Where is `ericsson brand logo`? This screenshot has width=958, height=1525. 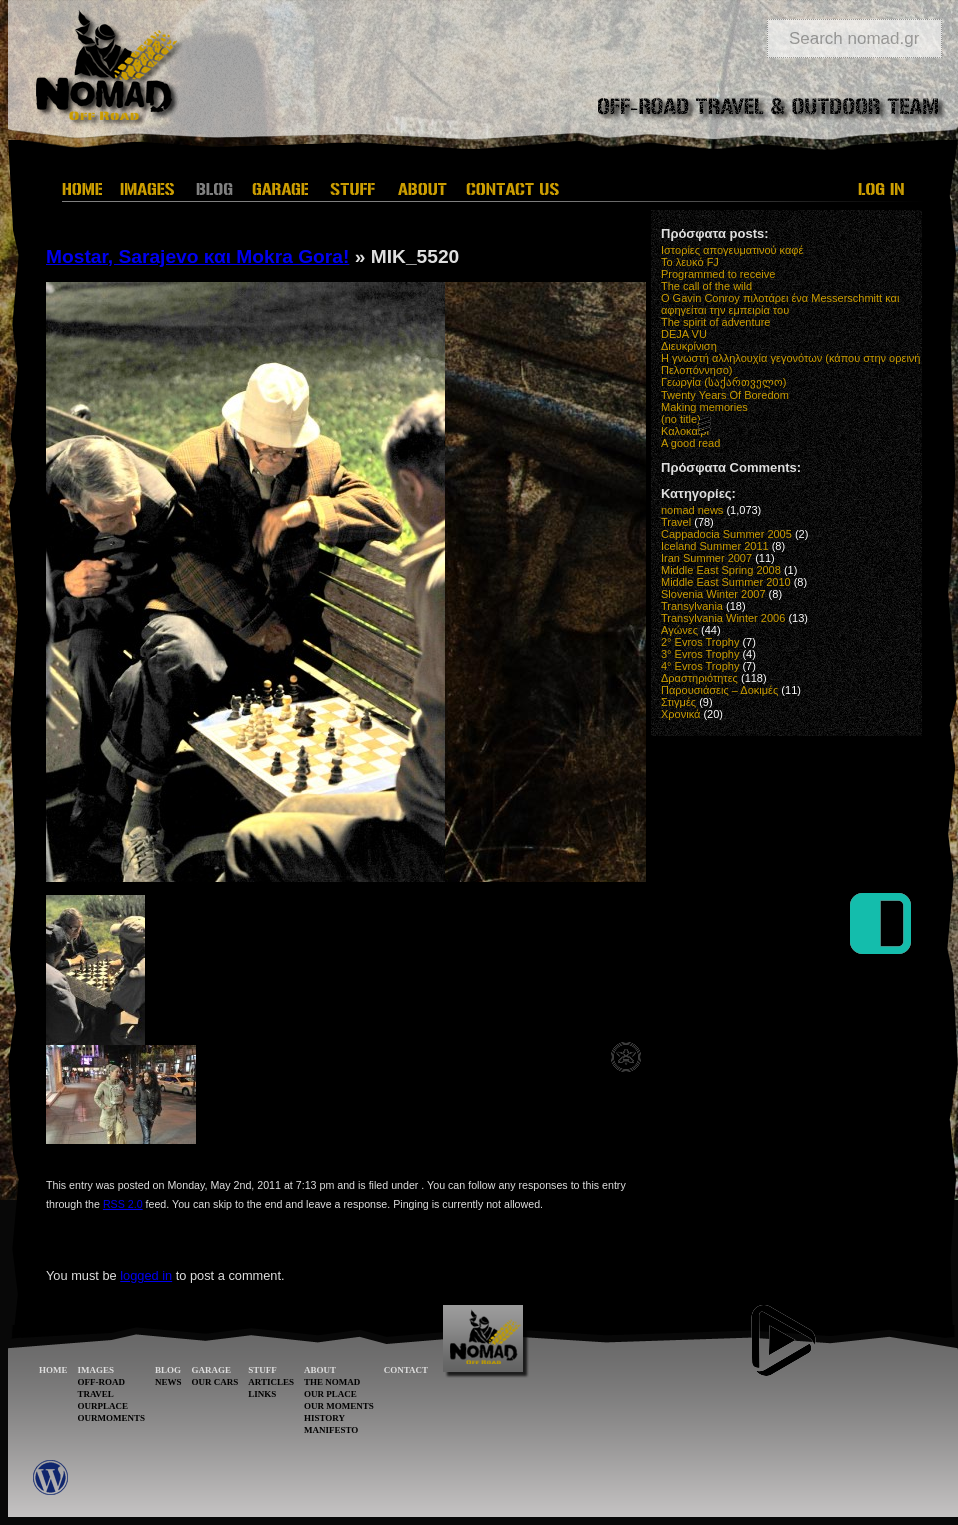
ericsson brand logo is located at coordinates (704, 425).